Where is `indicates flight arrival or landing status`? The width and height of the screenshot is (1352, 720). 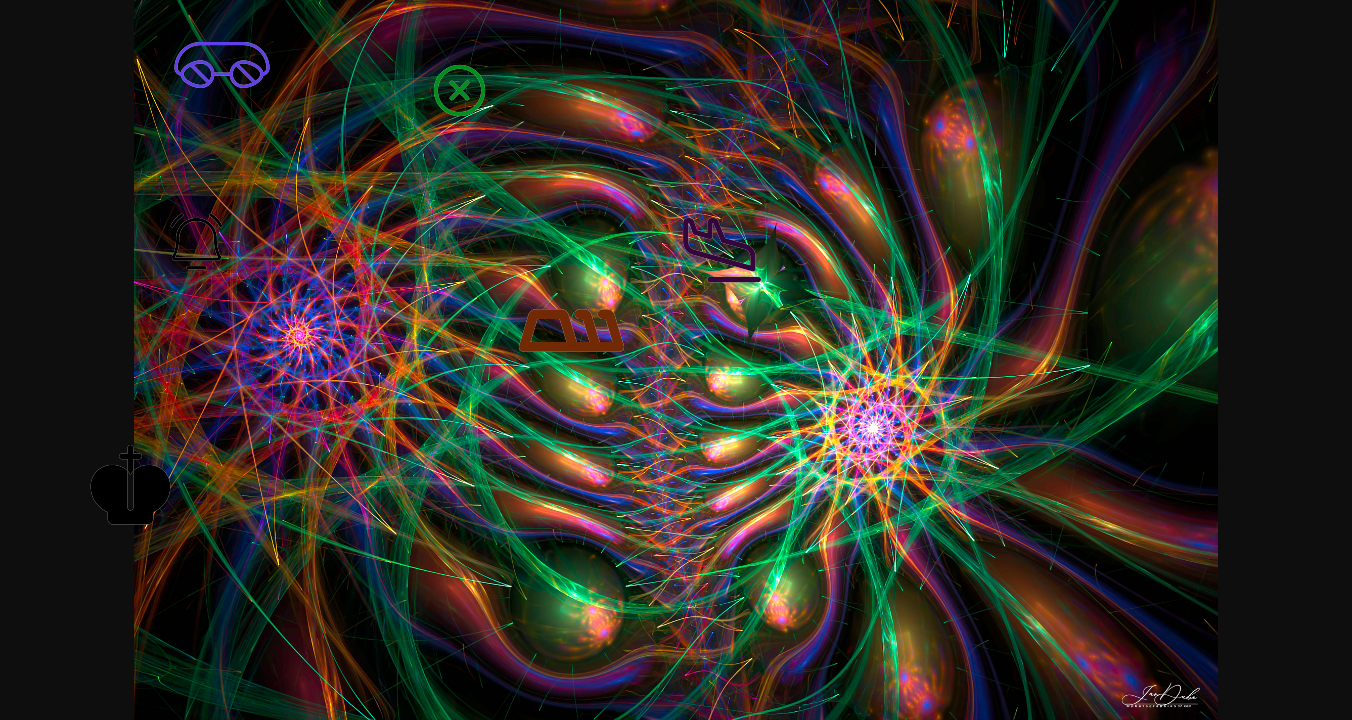 indicates flight arrival or landing status is located at coordinates (718, 250).